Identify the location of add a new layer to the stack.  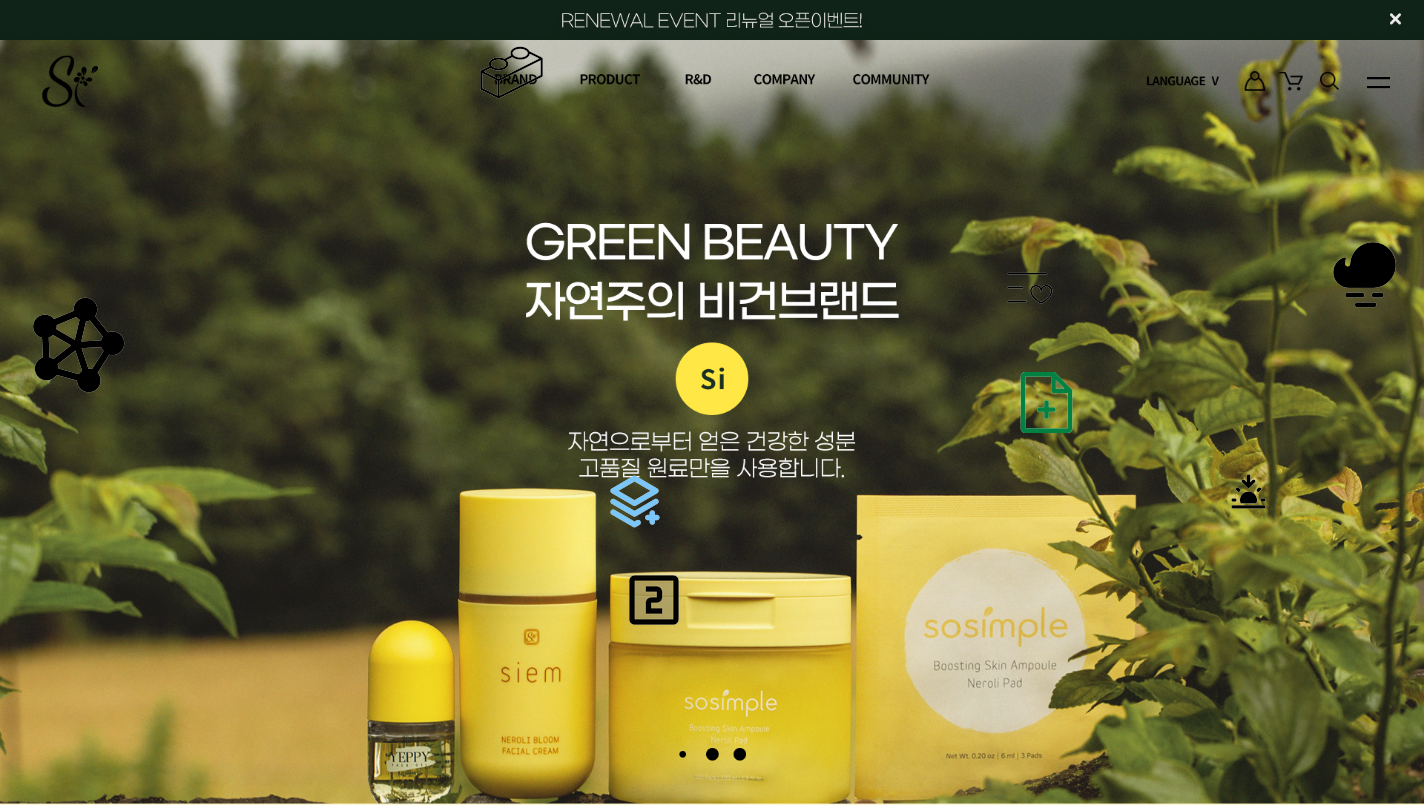
(634, 501).